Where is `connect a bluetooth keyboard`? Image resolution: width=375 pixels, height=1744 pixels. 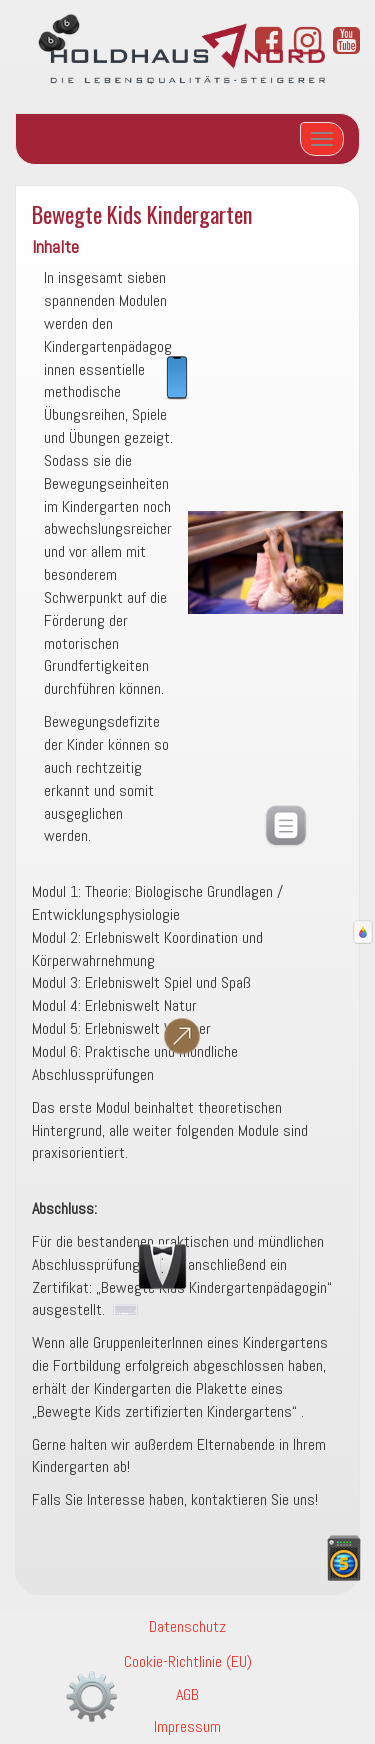 connect a bluetooth keyboard is located at coordinates (125, 1309).